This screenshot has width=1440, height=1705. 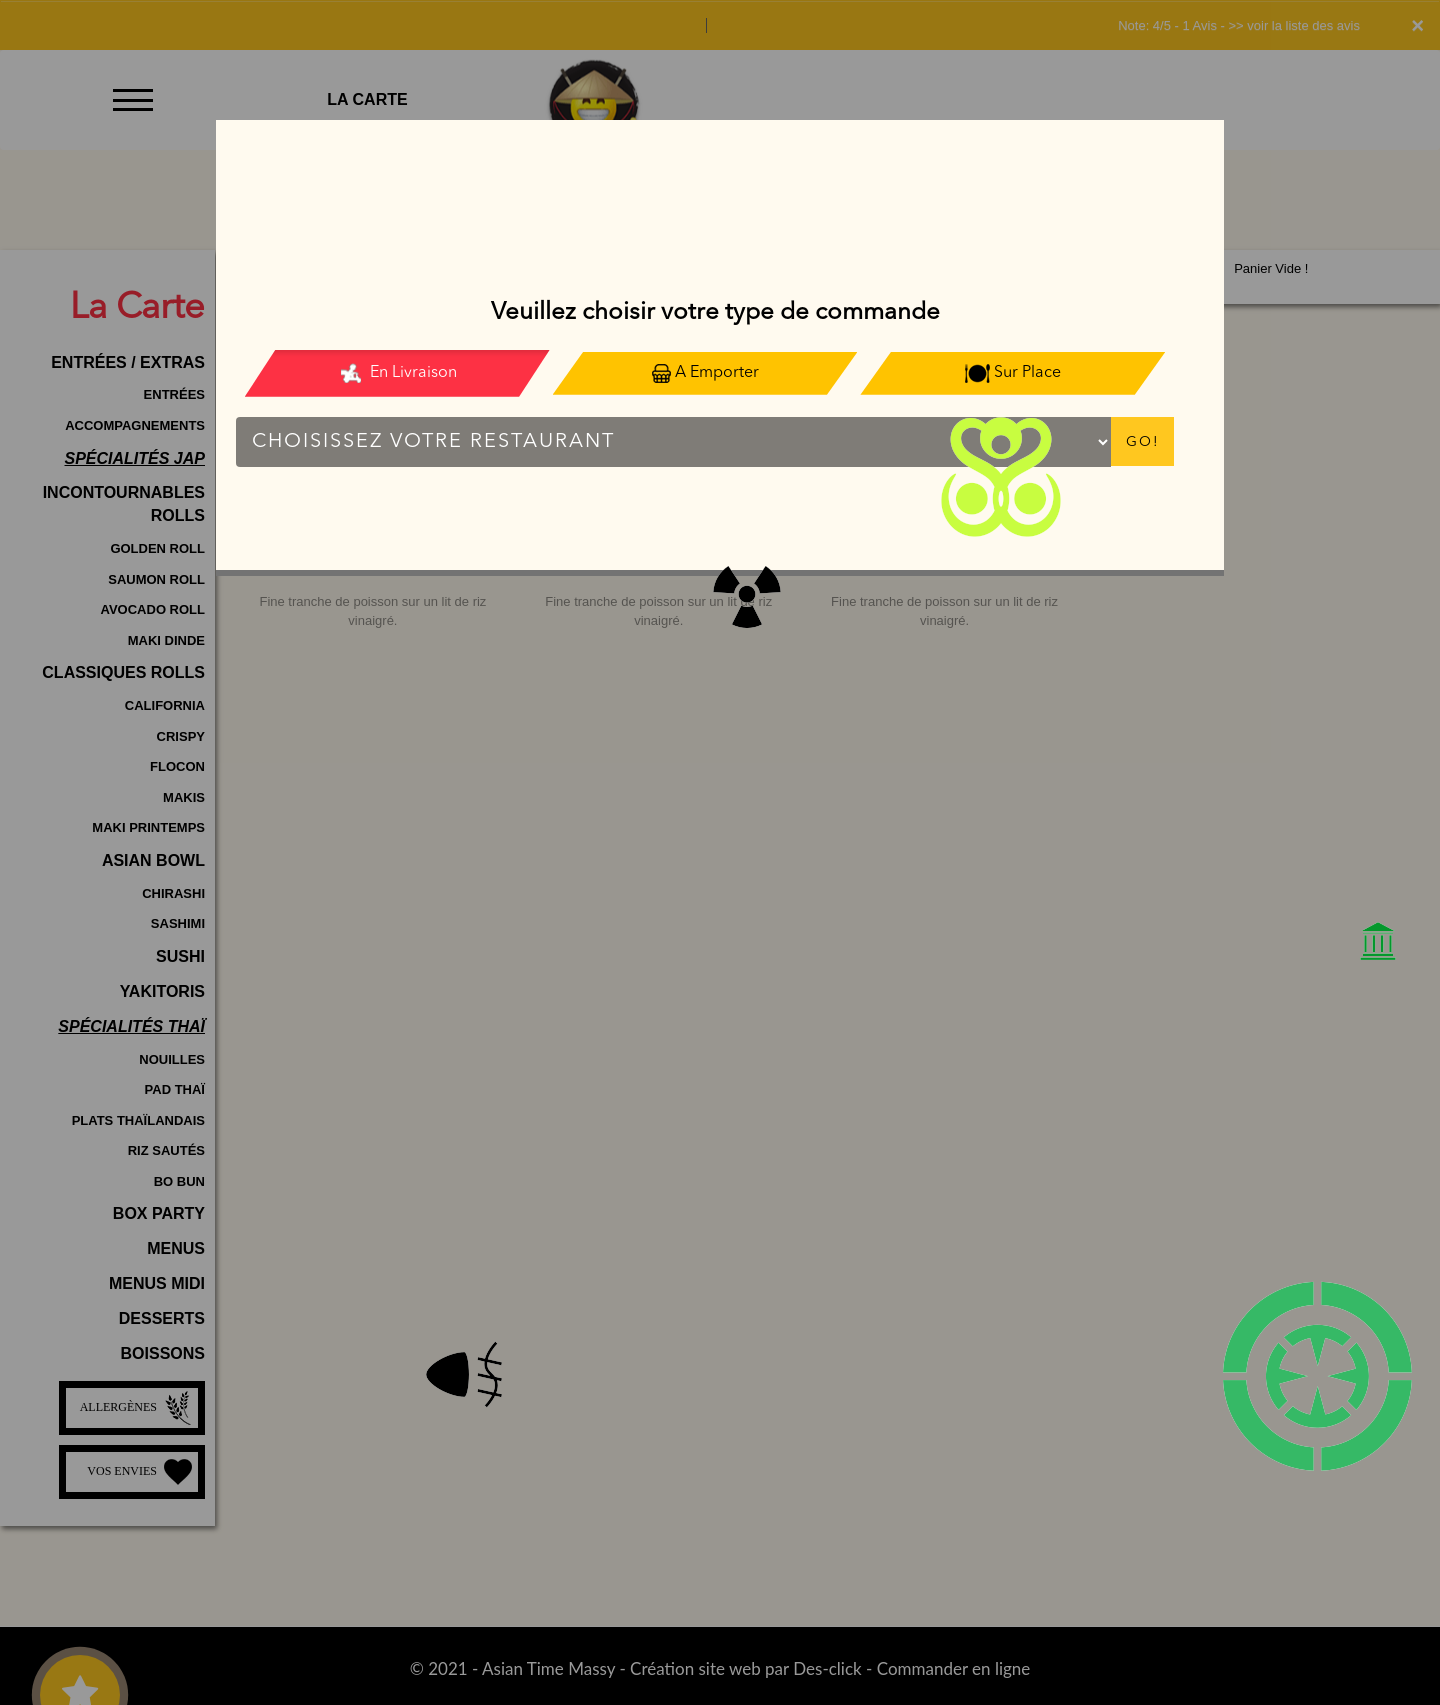 I want to click on decorative abstract symbol or ornament, so click(x=1001, y=477).